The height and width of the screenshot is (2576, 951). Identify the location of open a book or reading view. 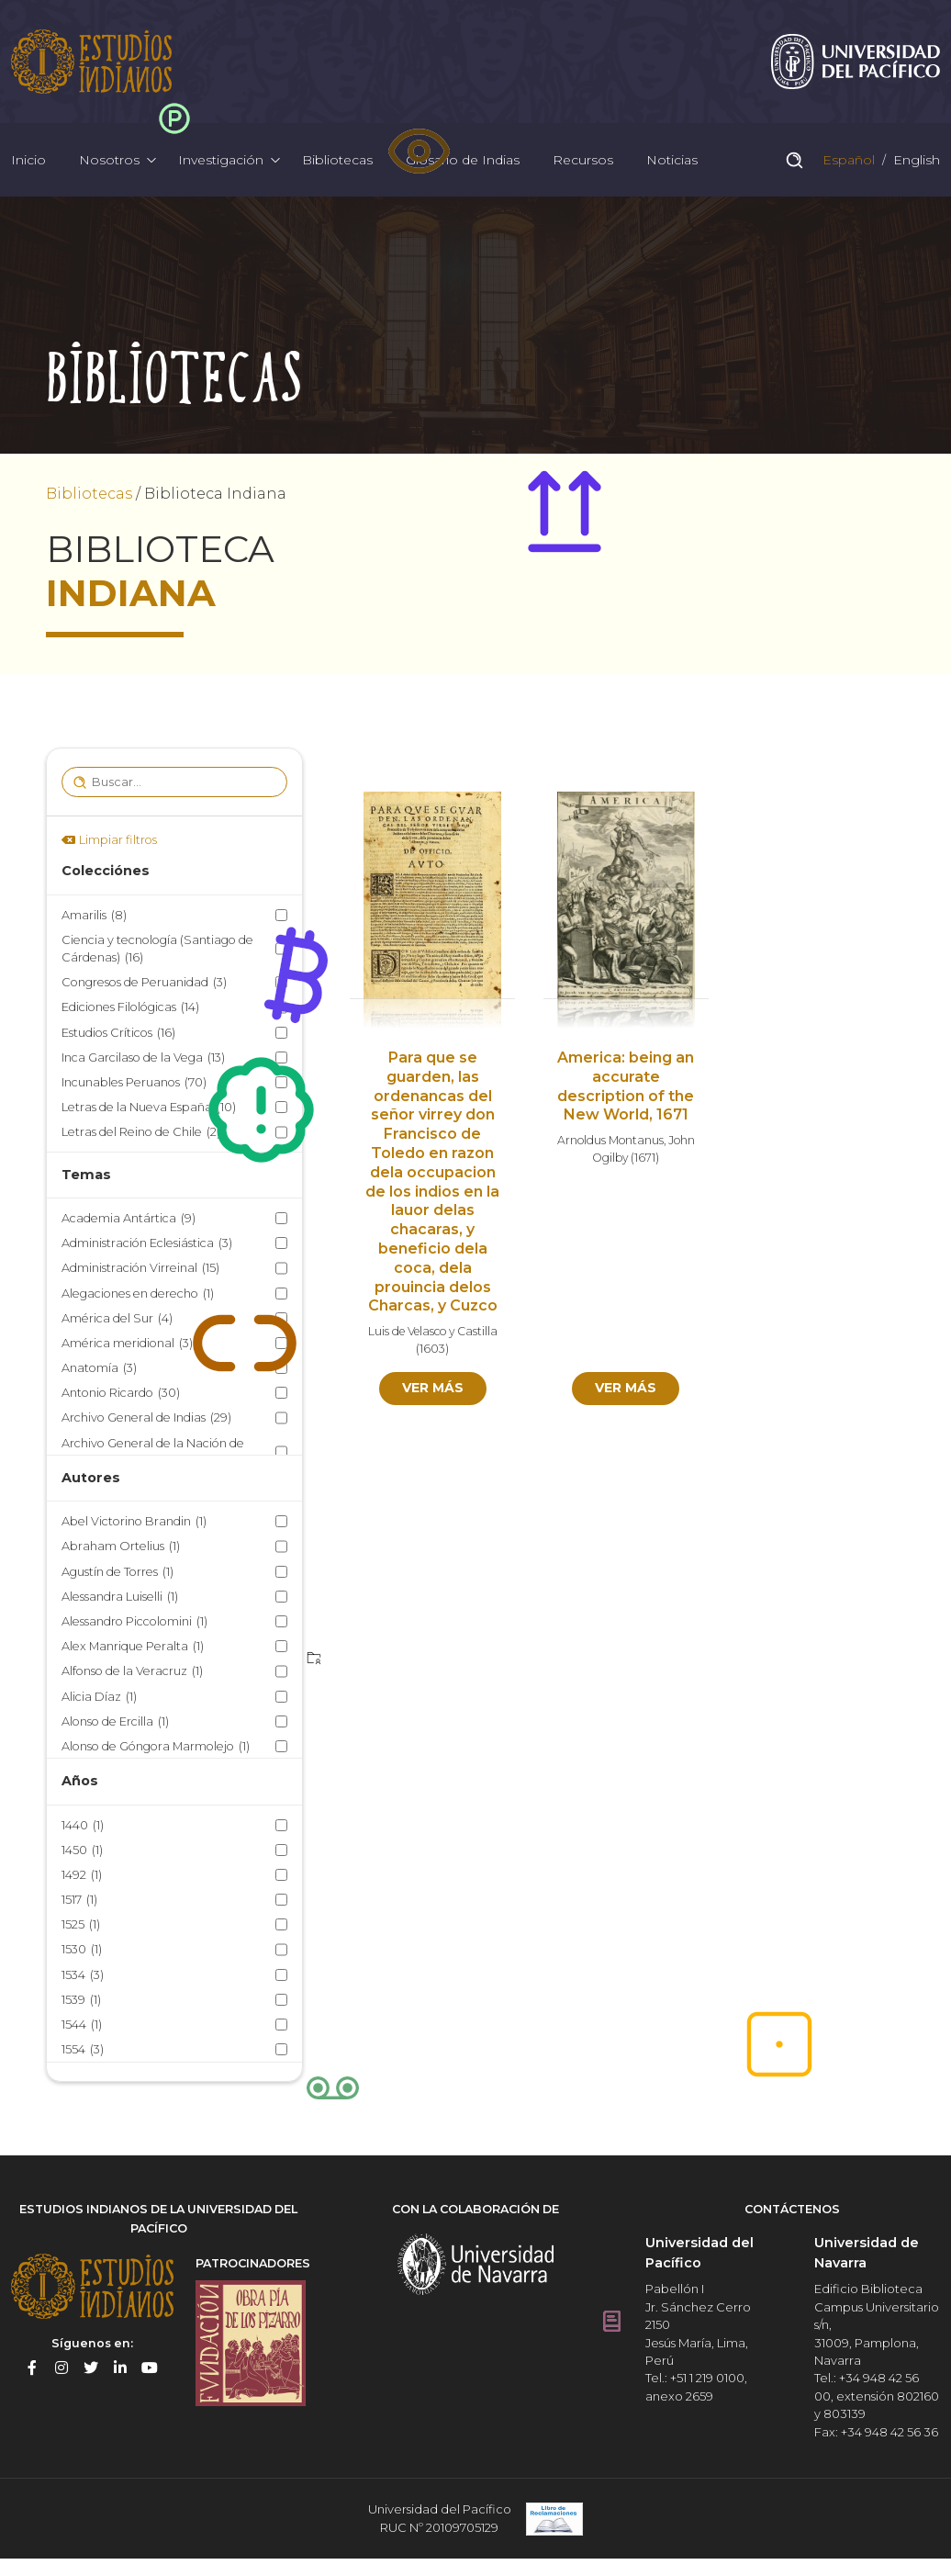
(611, 2321).